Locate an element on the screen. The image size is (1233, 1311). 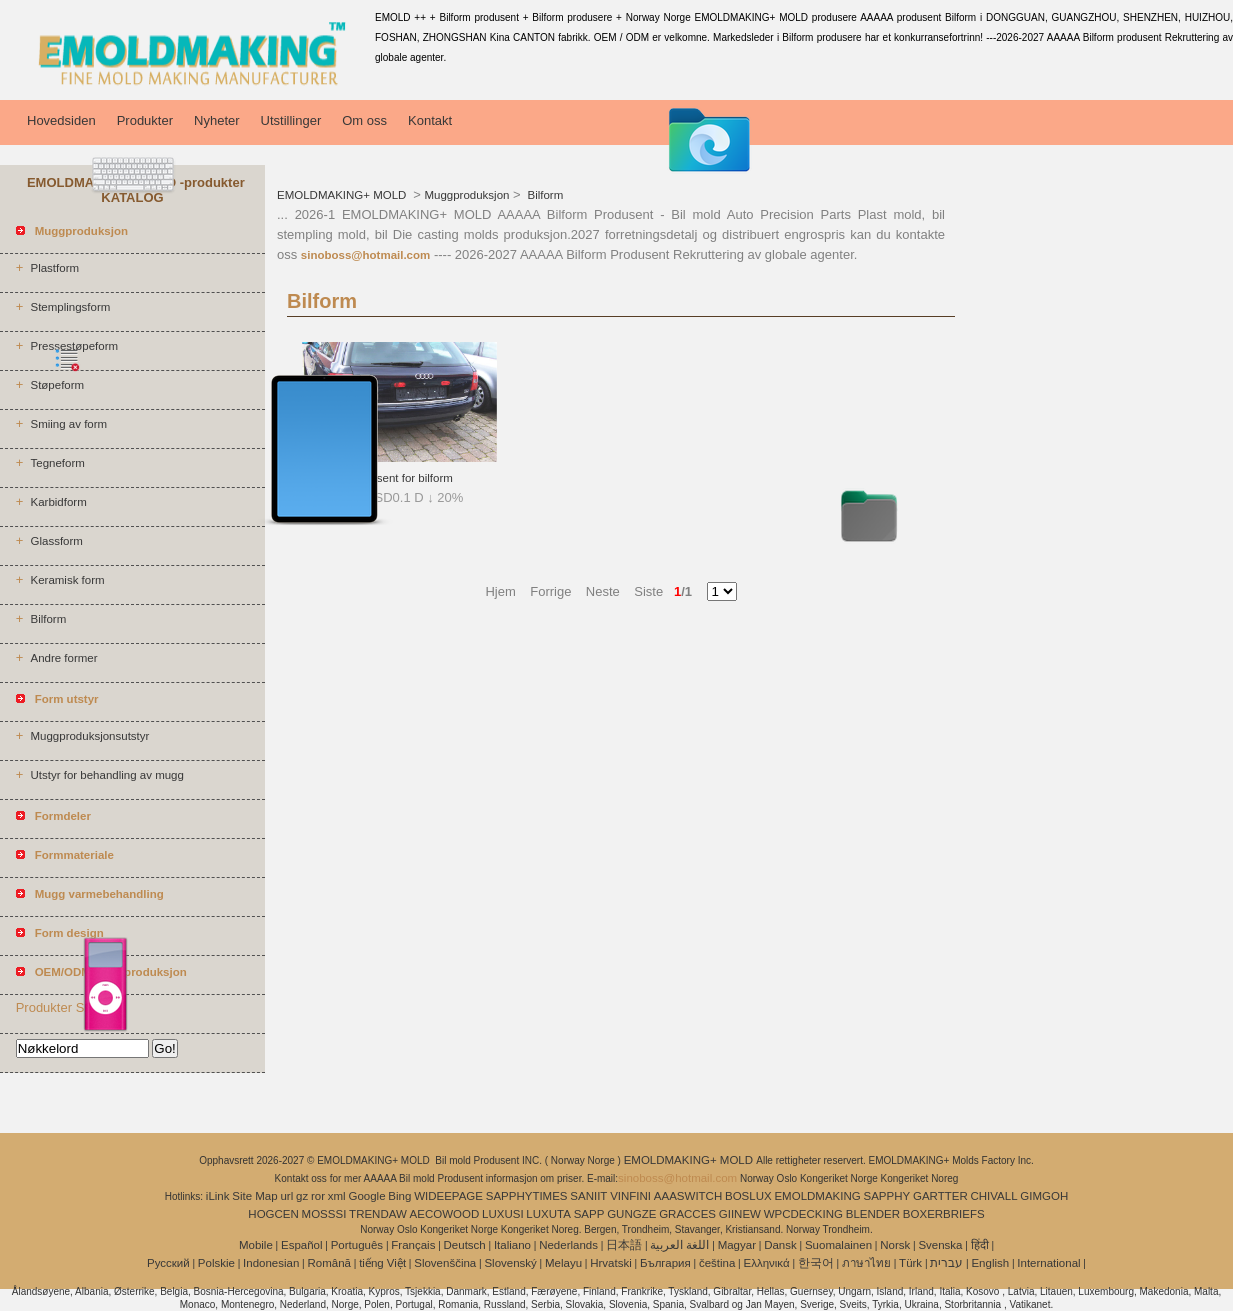
open folder containing Microsoft Edge browser files is located at coordinates (709, 142).